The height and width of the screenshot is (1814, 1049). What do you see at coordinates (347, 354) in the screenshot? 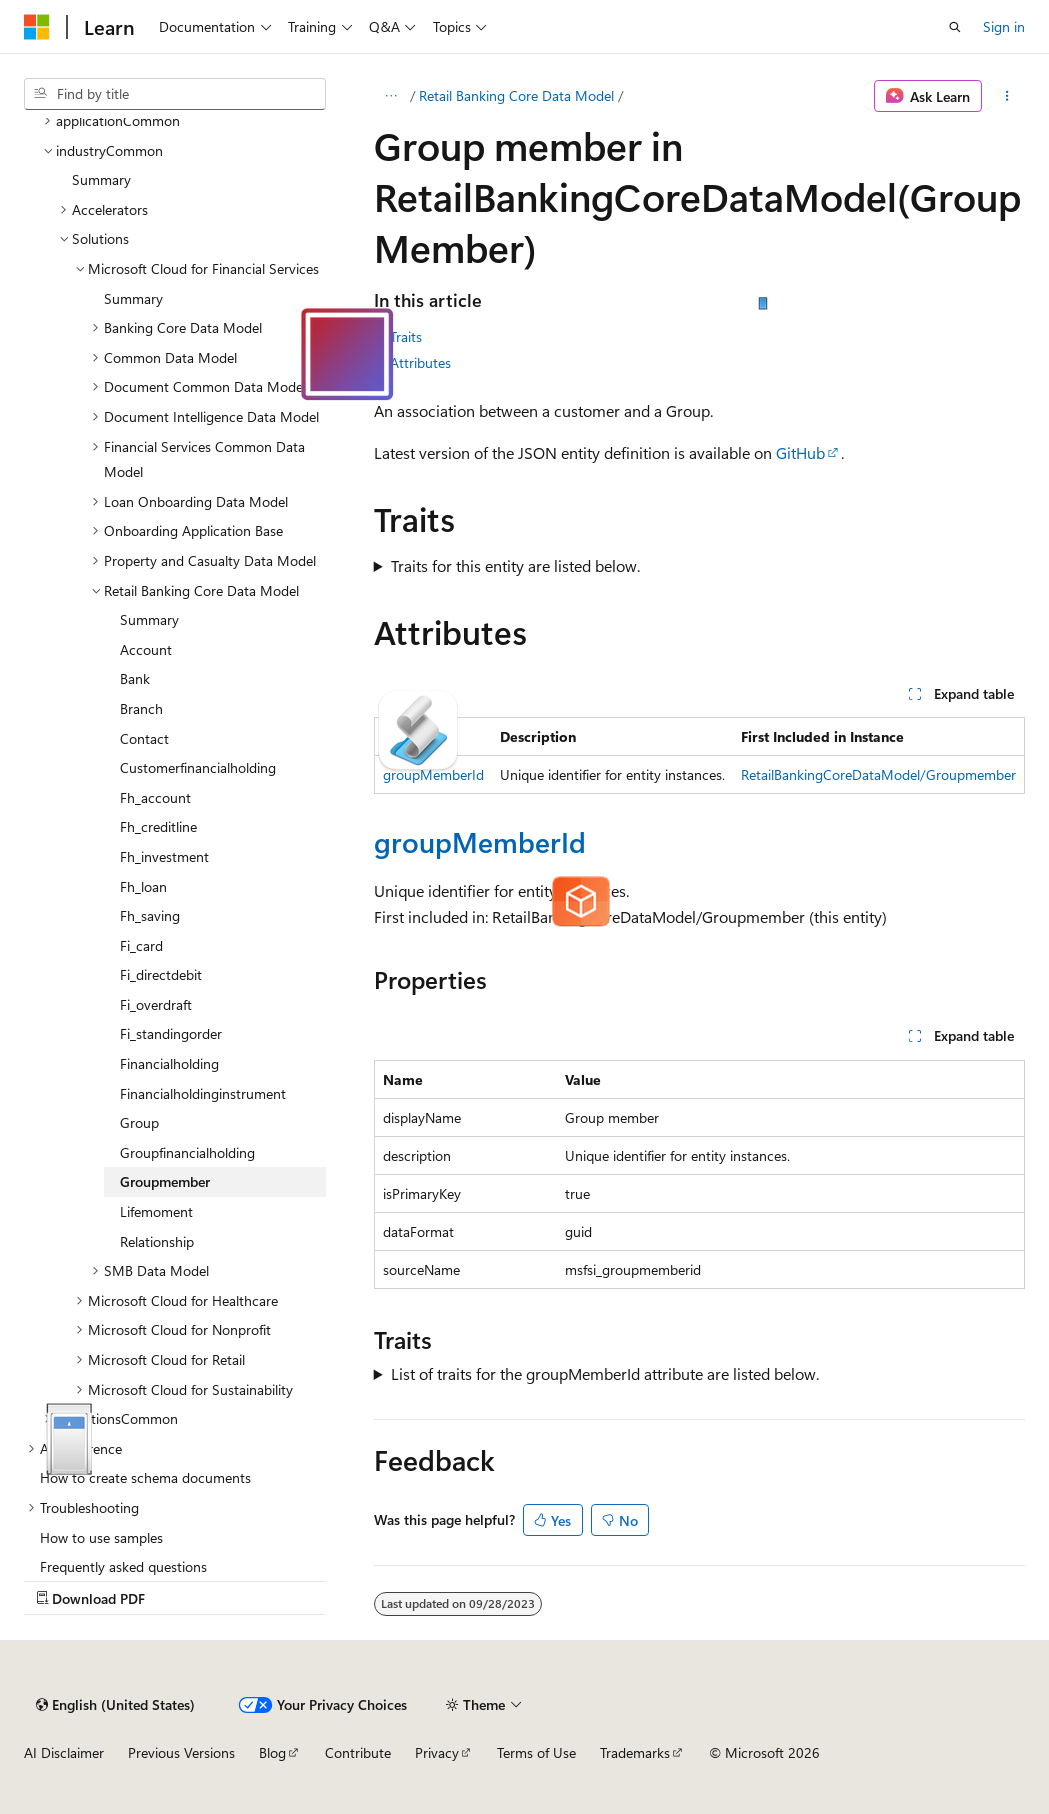
I see `access your media library in iMovie` at bounding box center [347, 354].